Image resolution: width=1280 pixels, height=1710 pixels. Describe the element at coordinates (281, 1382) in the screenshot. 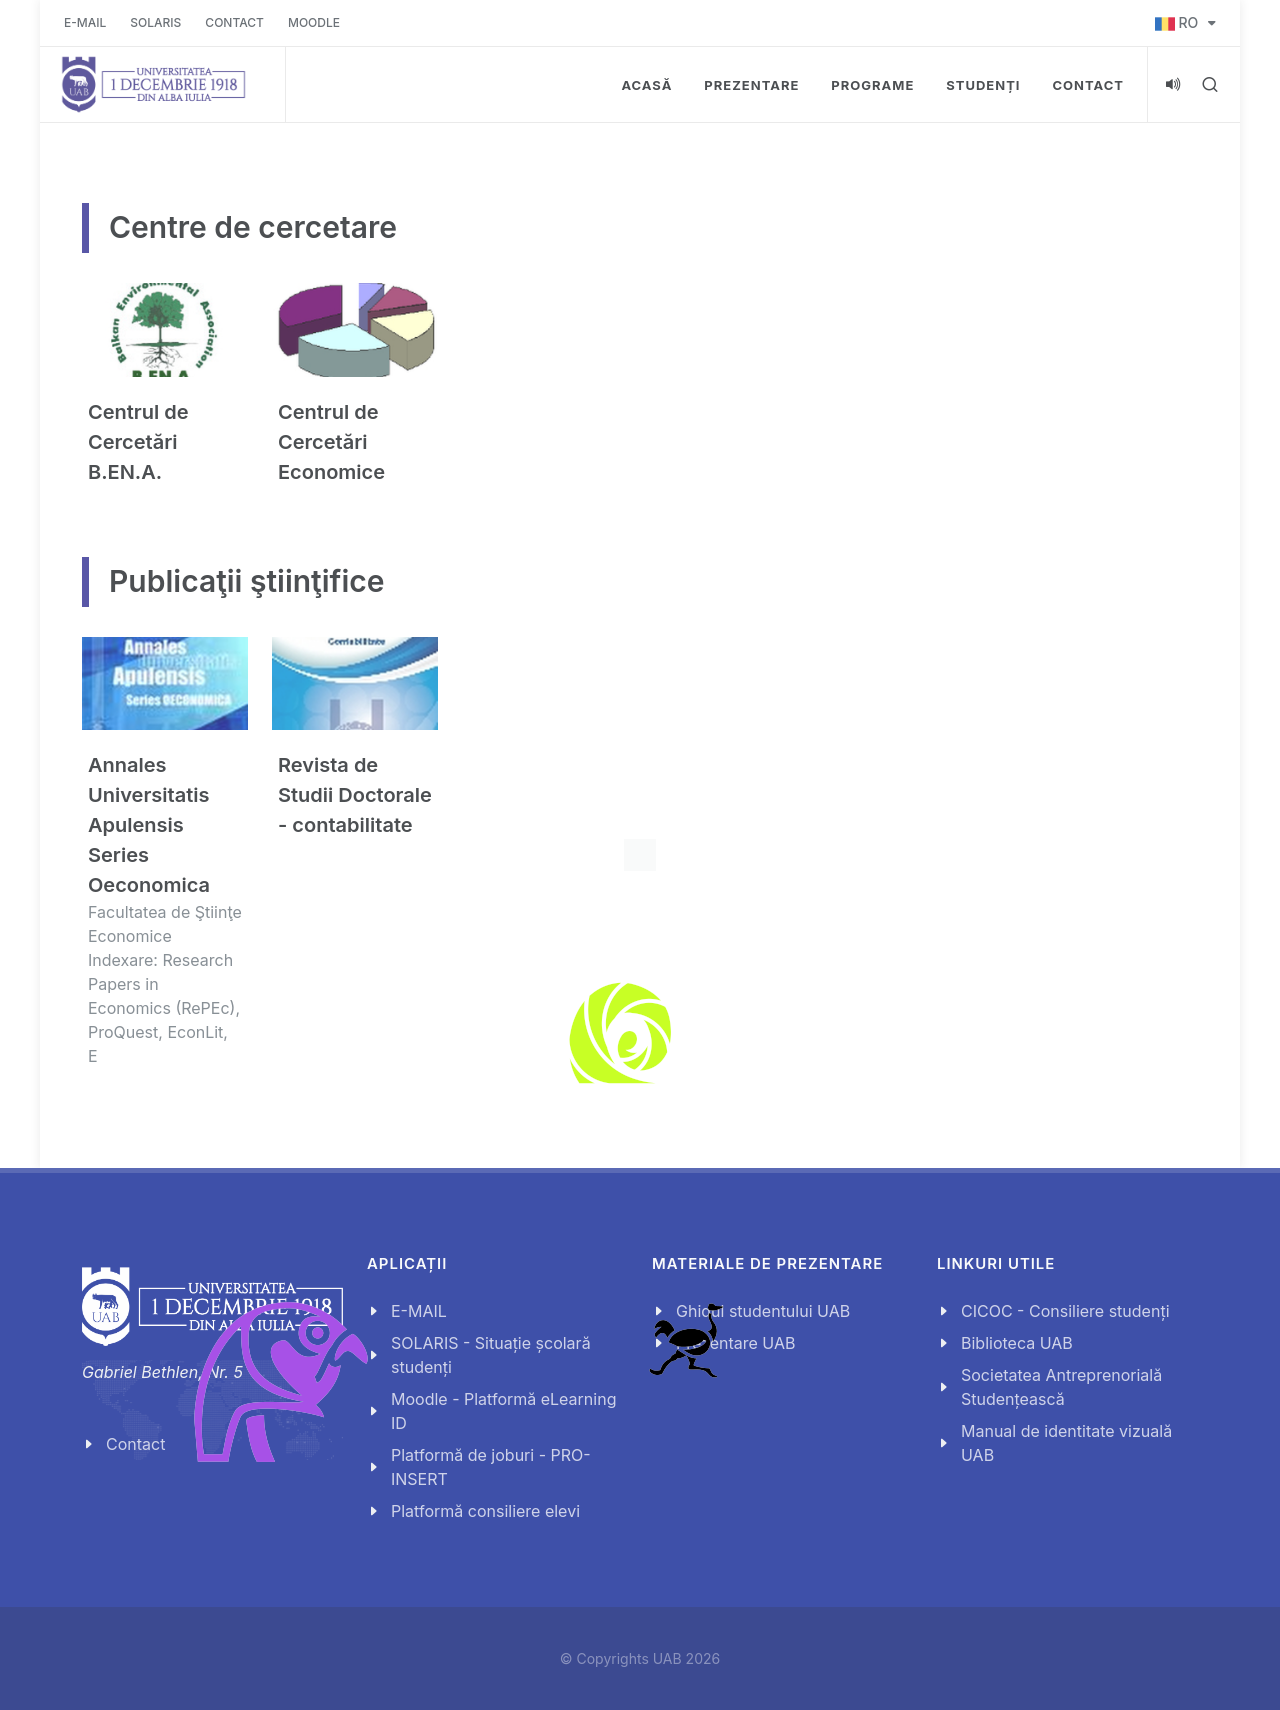

I see `egyptian mythology or ancient egypt themed content` at that location.